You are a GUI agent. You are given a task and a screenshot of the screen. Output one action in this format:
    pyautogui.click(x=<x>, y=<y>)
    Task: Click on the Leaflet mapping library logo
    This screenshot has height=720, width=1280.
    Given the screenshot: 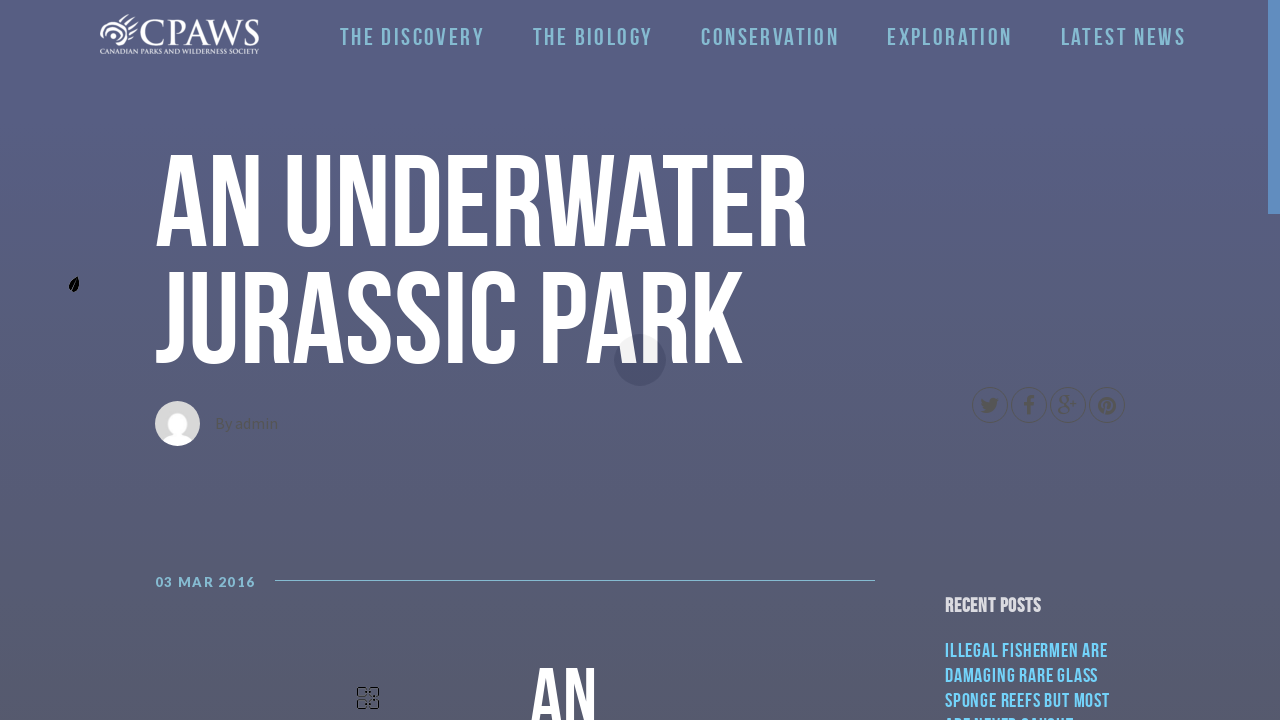 What is the action you would take?
    pyautogui.click(x=74, y=284)
    